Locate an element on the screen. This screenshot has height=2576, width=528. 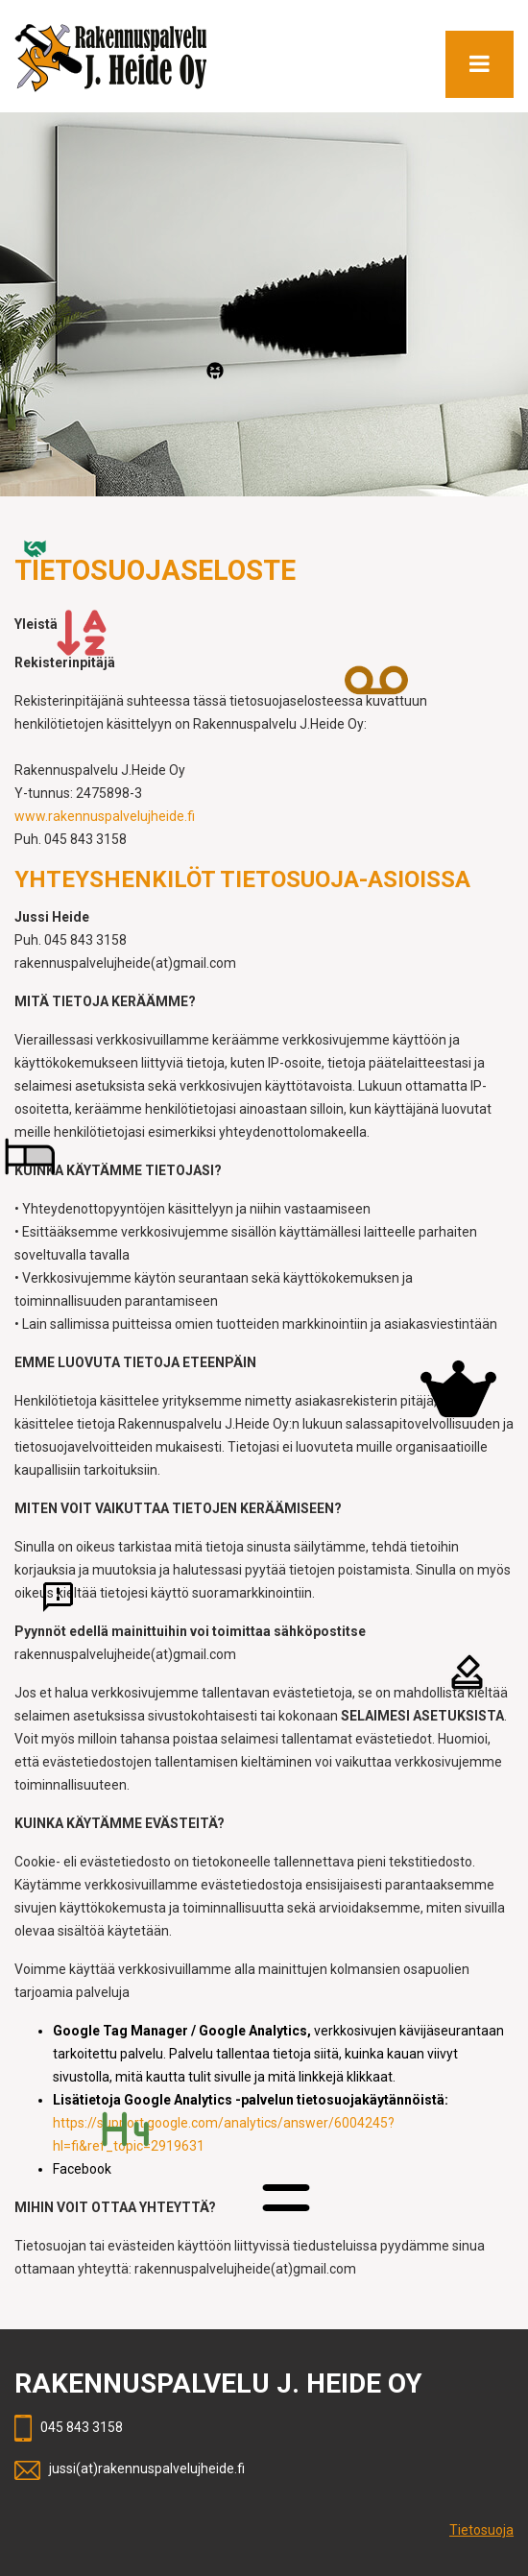
view hotel or accommodation options is located at coordinates (28, 1156).